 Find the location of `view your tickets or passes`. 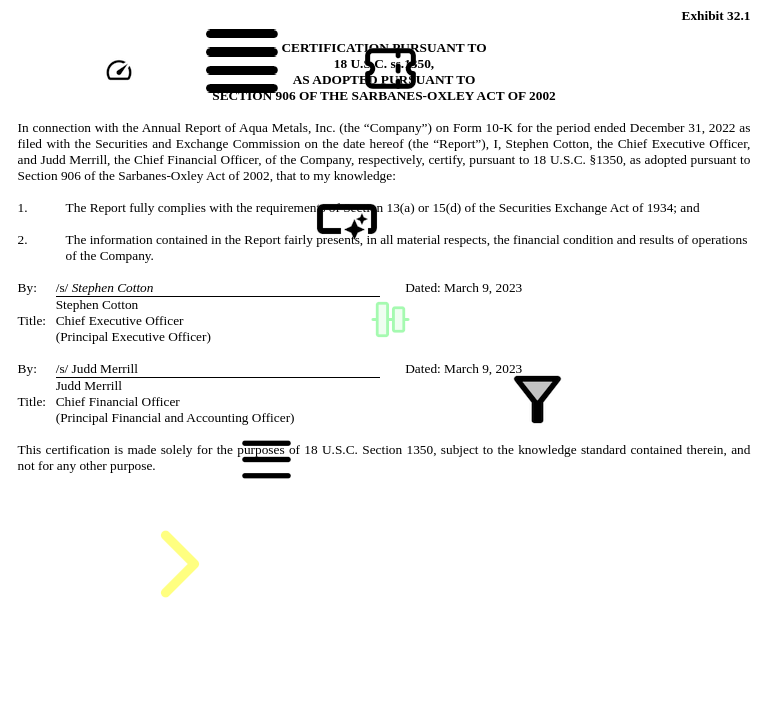

view your tickets or passes is located at coordinates (390, 68).